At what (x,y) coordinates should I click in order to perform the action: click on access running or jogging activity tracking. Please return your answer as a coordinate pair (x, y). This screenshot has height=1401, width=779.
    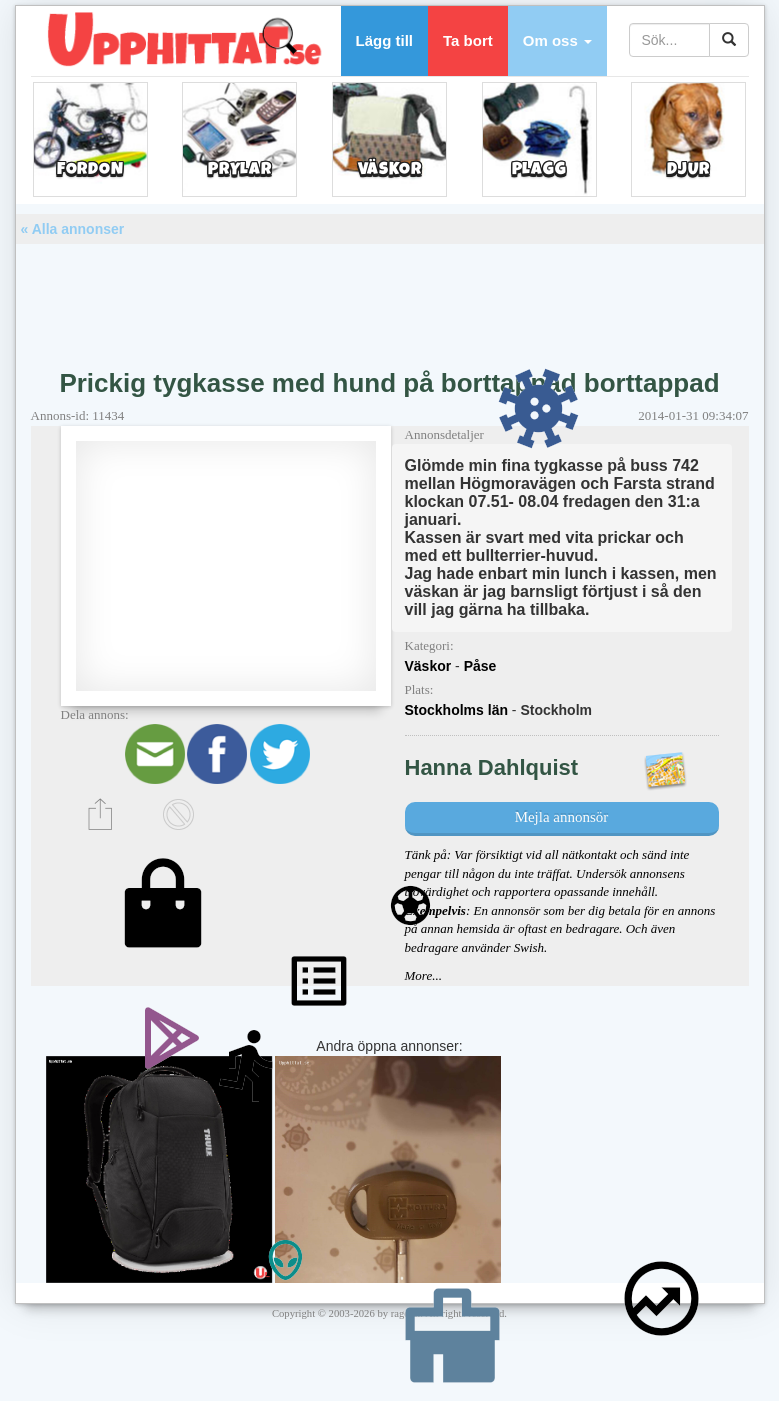
    Looking at the image, I should click on (249, 1065).